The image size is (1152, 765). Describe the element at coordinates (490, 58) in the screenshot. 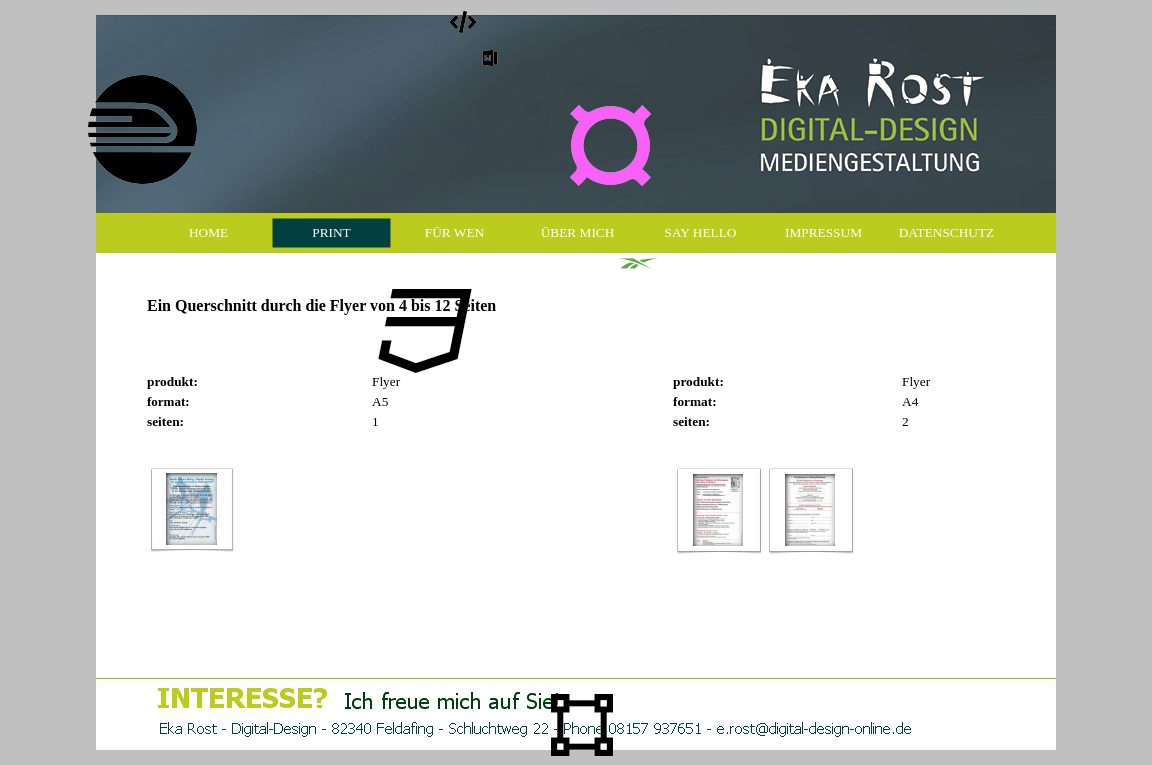

I see `open a Microsoft Word document` at that location.